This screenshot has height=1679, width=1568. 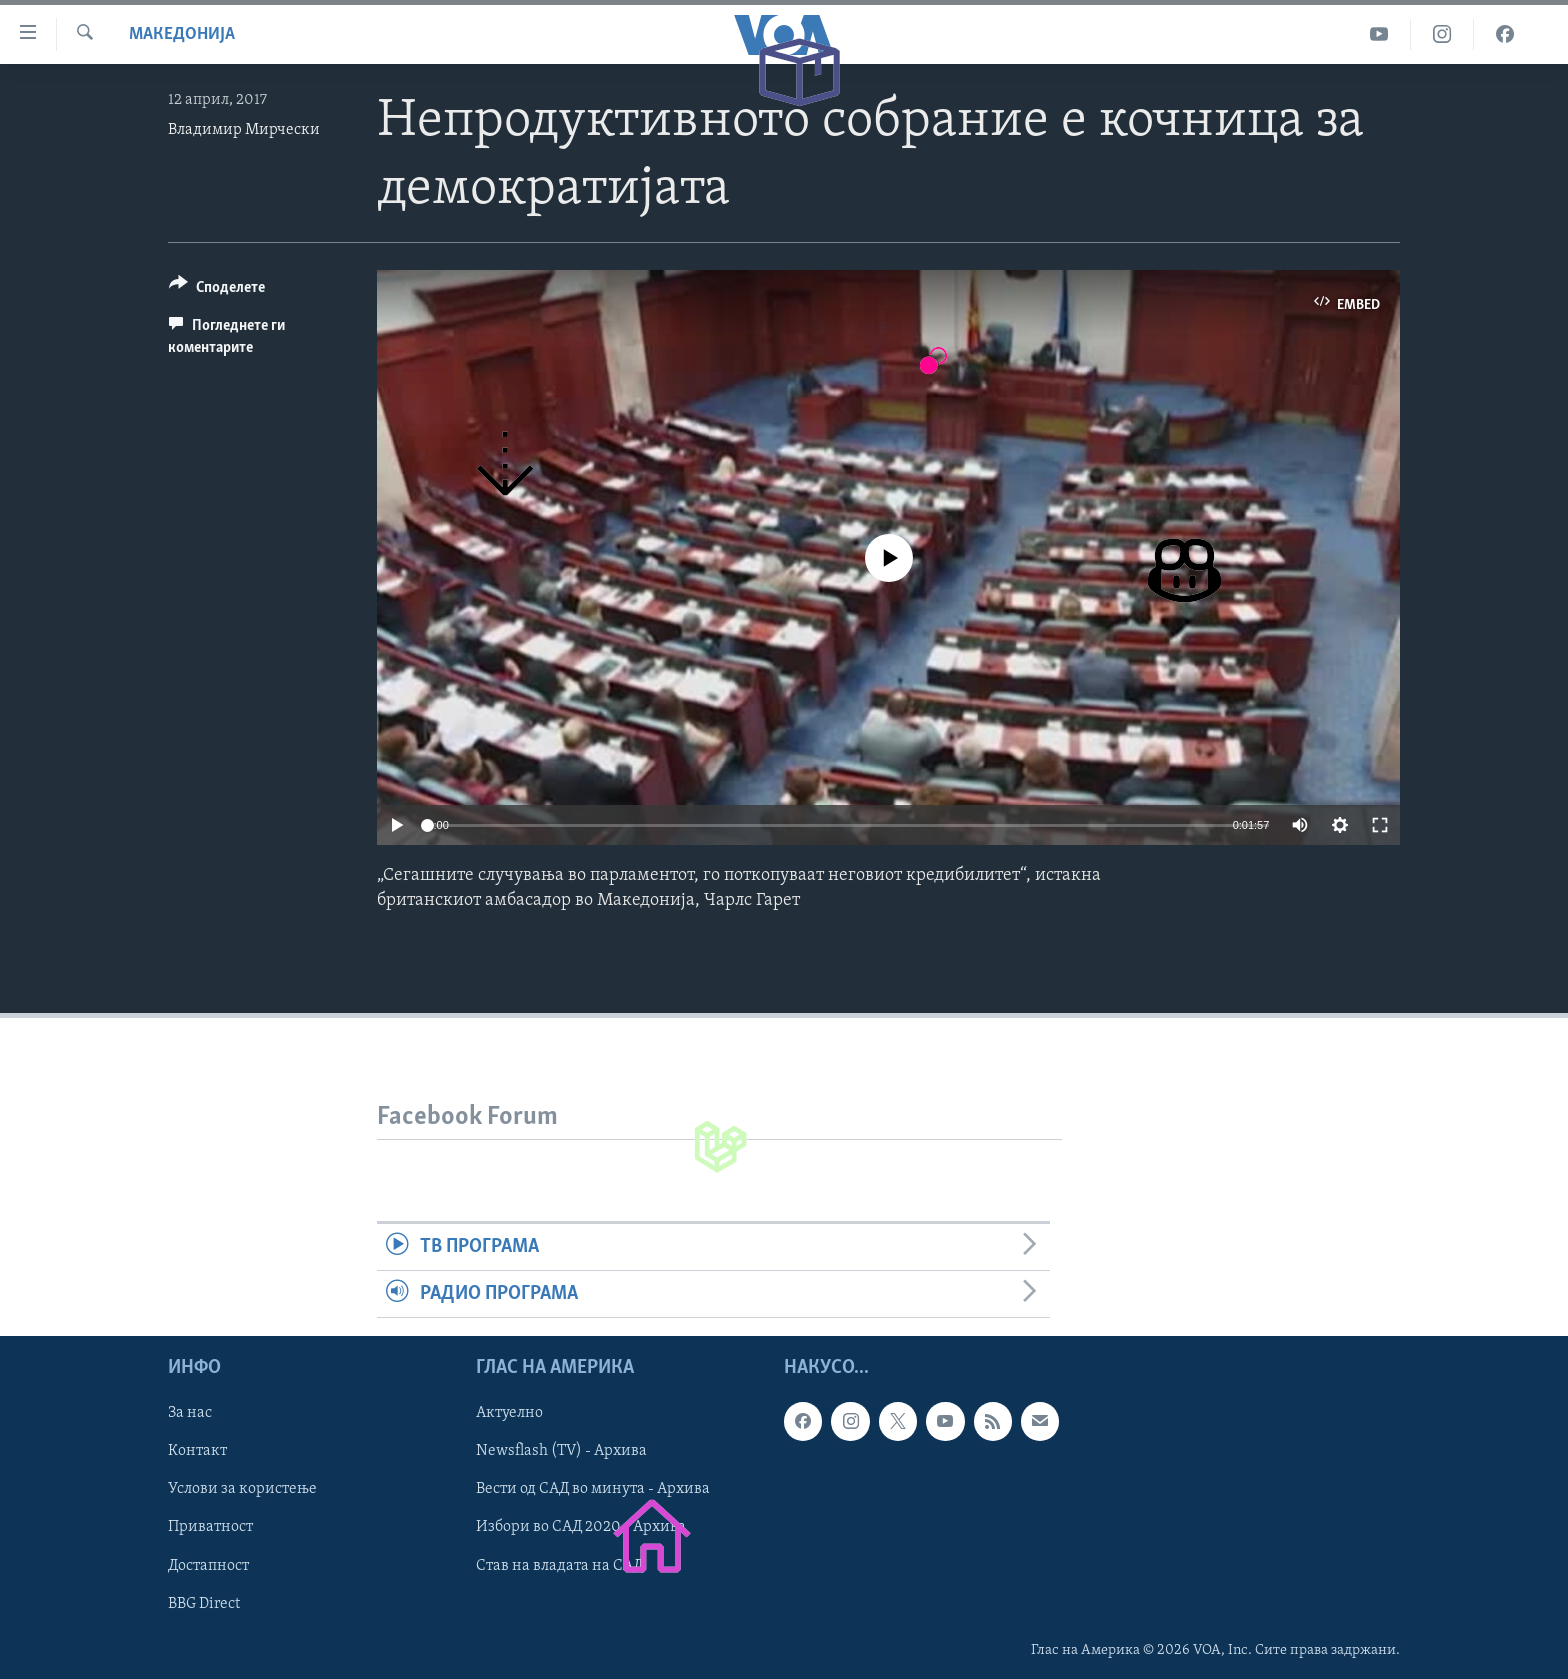 What do you see at coordinates (502, 463) in the screenshot?
I see `fetch changes from a remote git repository` at bounding box center [502, 463].